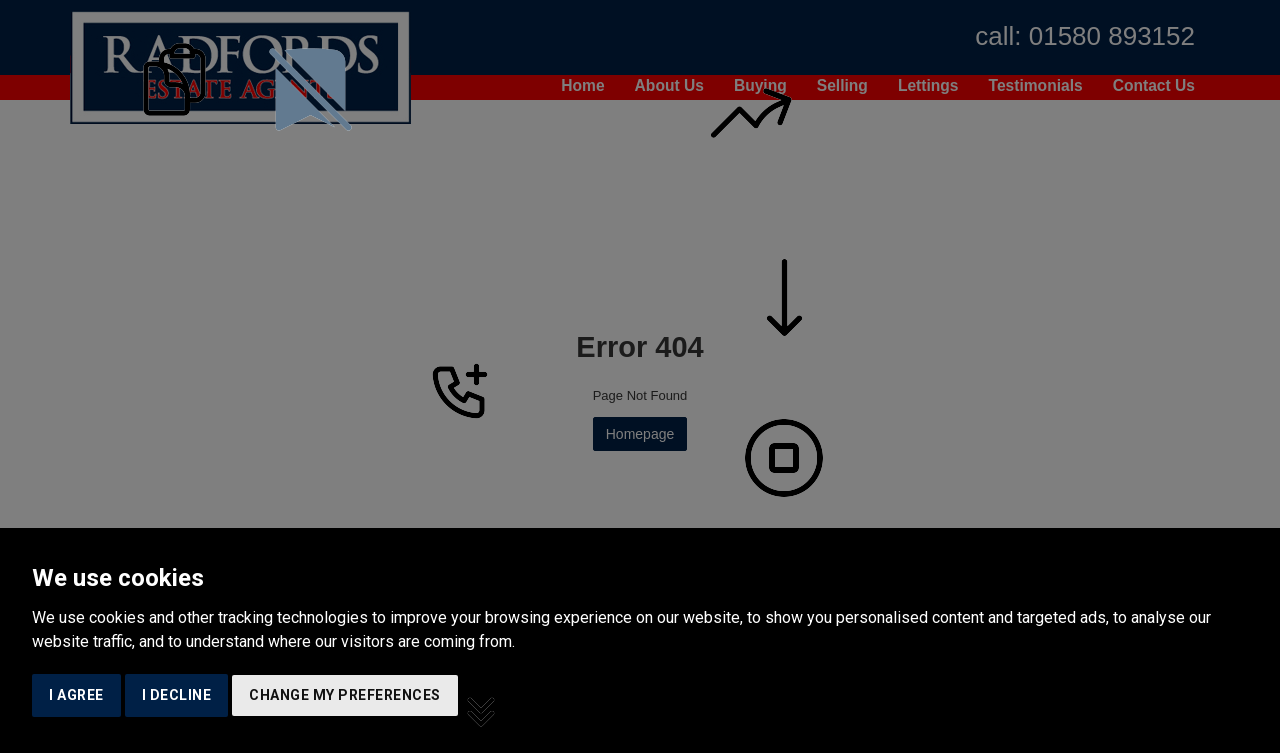 The width and height of the screenshot is (1280, 753). Describe the element at coordinates (460, 391) in the screenshot. I see `add a new contact` at that location.